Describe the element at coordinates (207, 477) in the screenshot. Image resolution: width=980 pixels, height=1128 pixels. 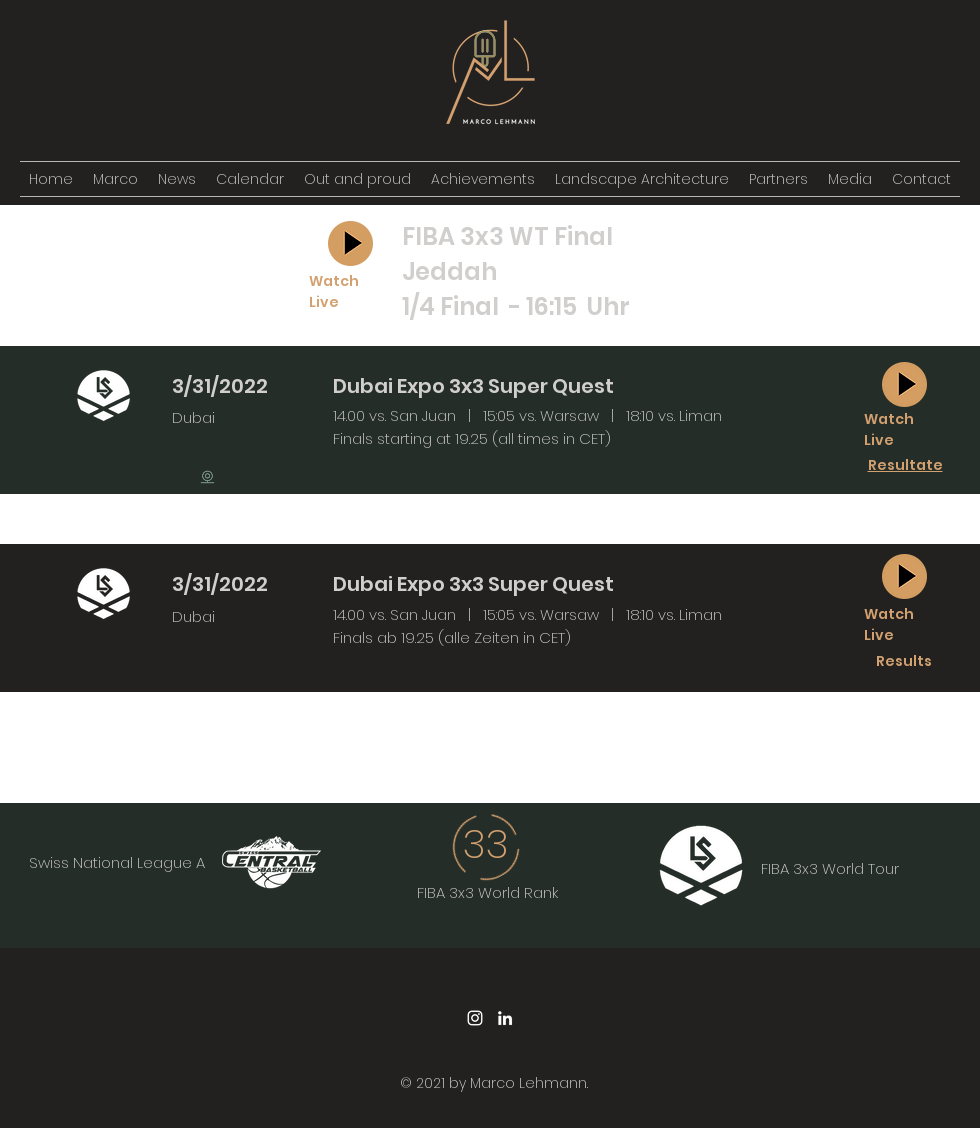
I see `enable webcam or video camera` at that location.